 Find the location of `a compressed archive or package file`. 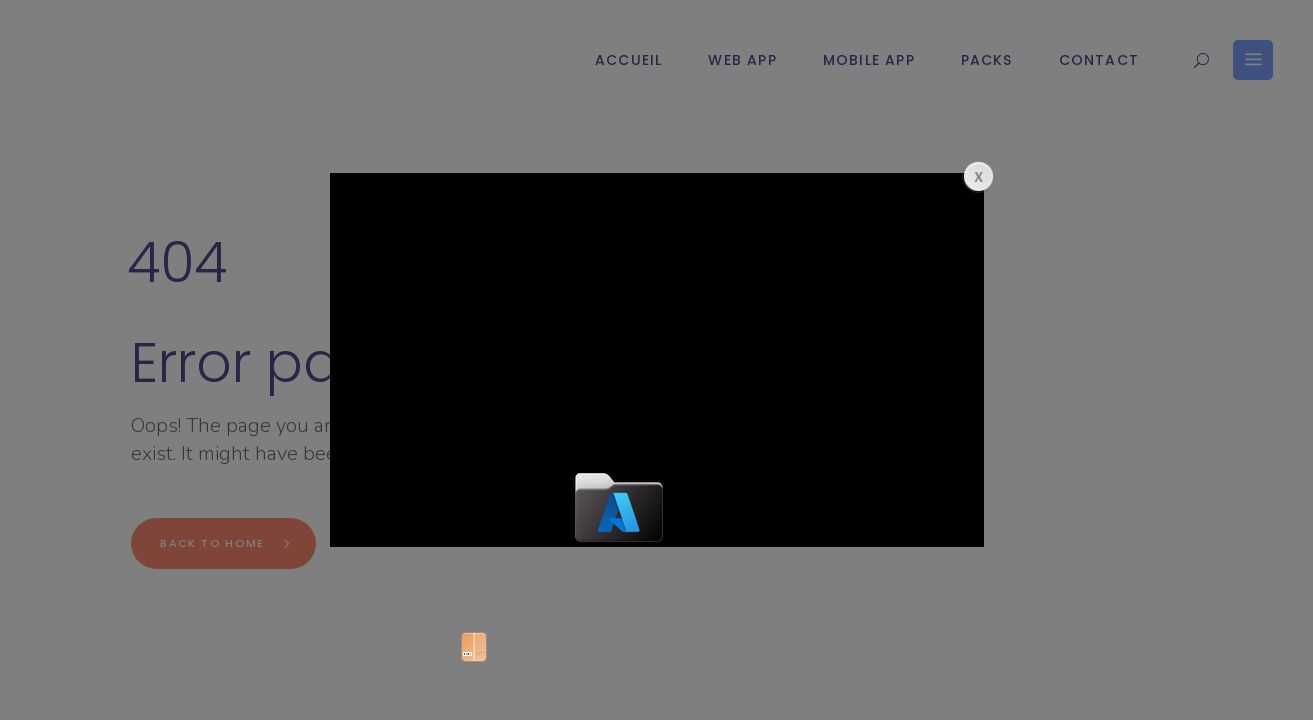

a compressed archive or package file is located at coordinates (474, 647).